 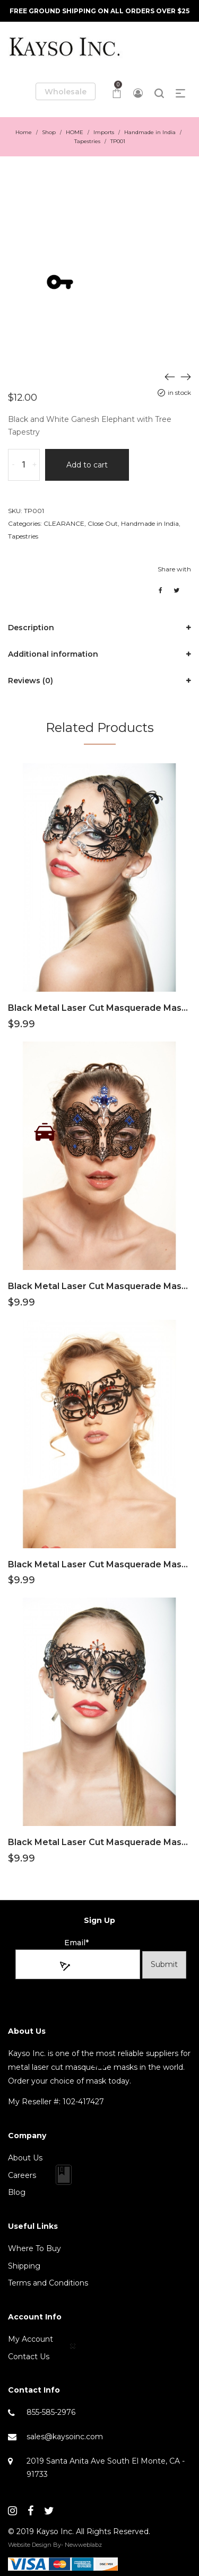 What do you see at coordinates (60, 282) in the screenshot?
I see `access VPN or secure connection settings` at bounding box center [60, 282].